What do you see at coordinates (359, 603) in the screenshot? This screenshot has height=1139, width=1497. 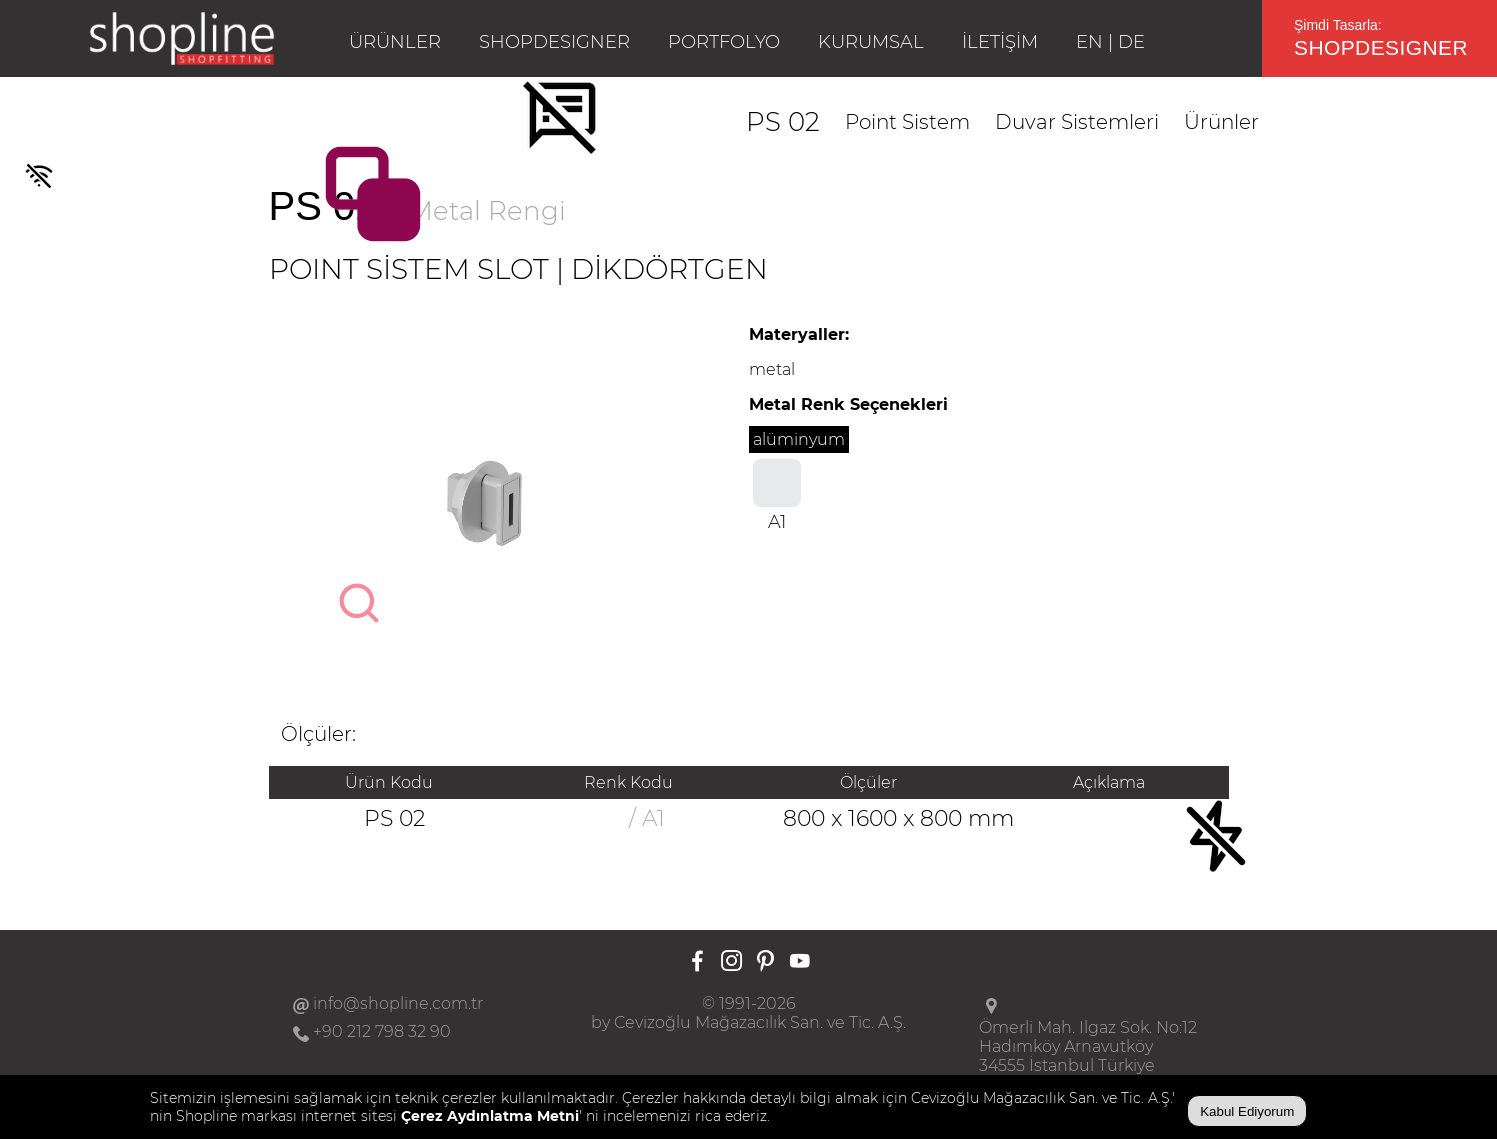 I see `search for content or items` at bounding box center [359, 603].